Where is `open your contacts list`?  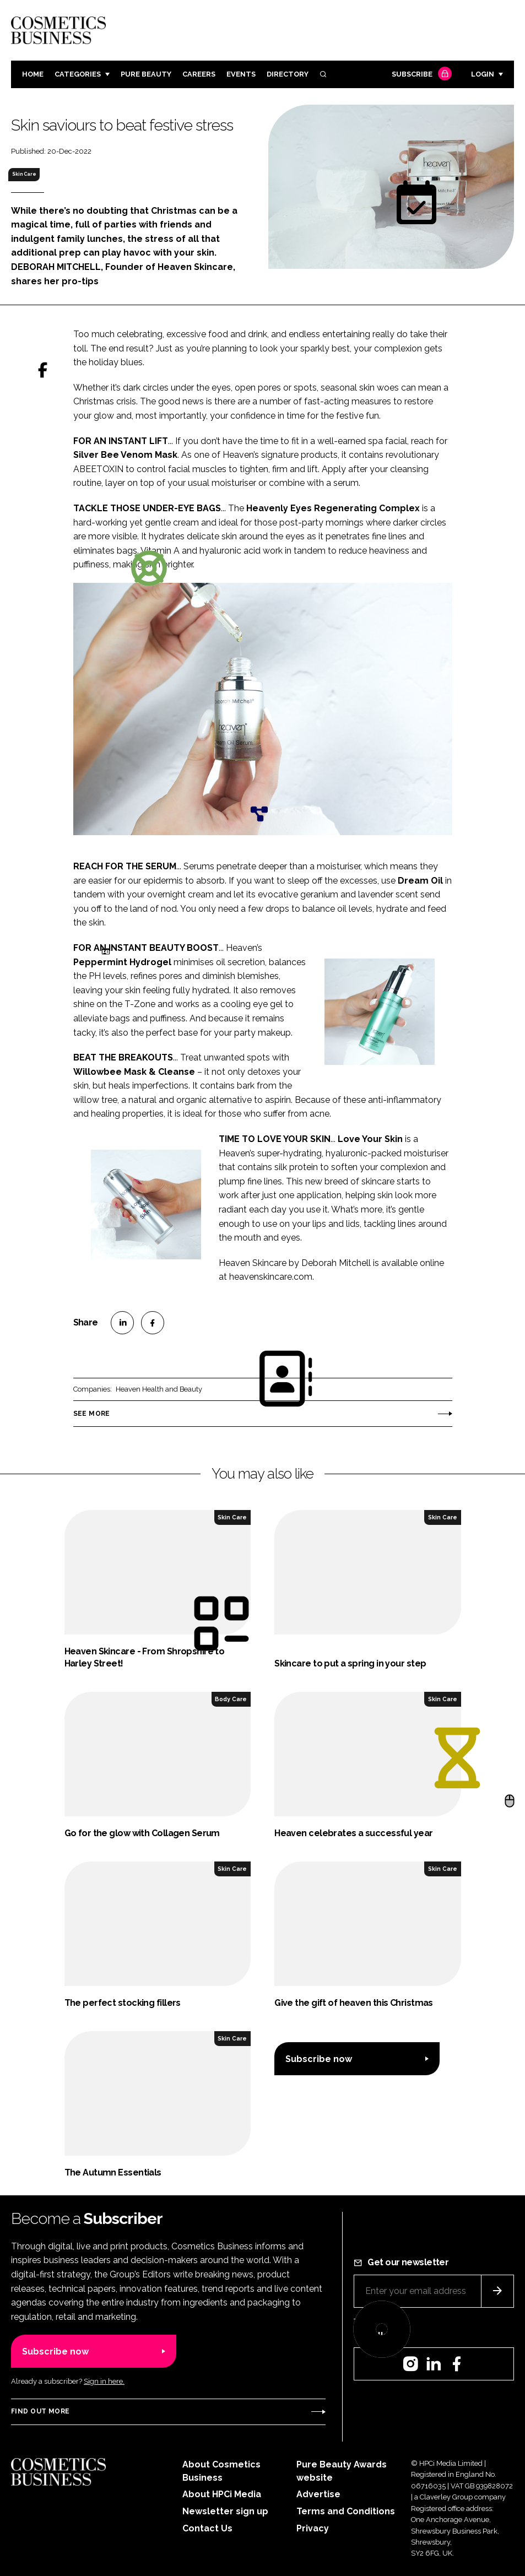 open your contacts list is located at coordinates (284, 1378).